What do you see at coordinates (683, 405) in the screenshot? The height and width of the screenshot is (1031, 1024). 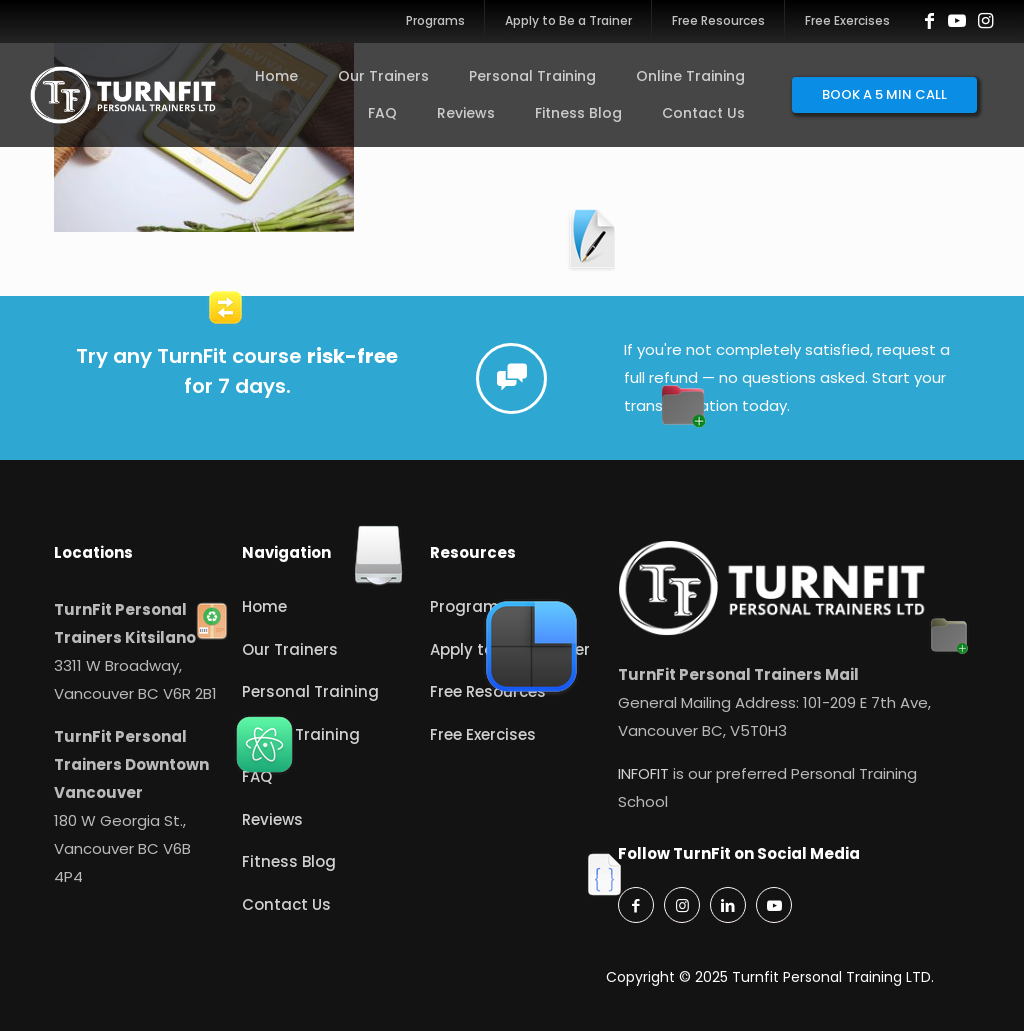 I see `create a new folder` at bounding box center [683, 405].